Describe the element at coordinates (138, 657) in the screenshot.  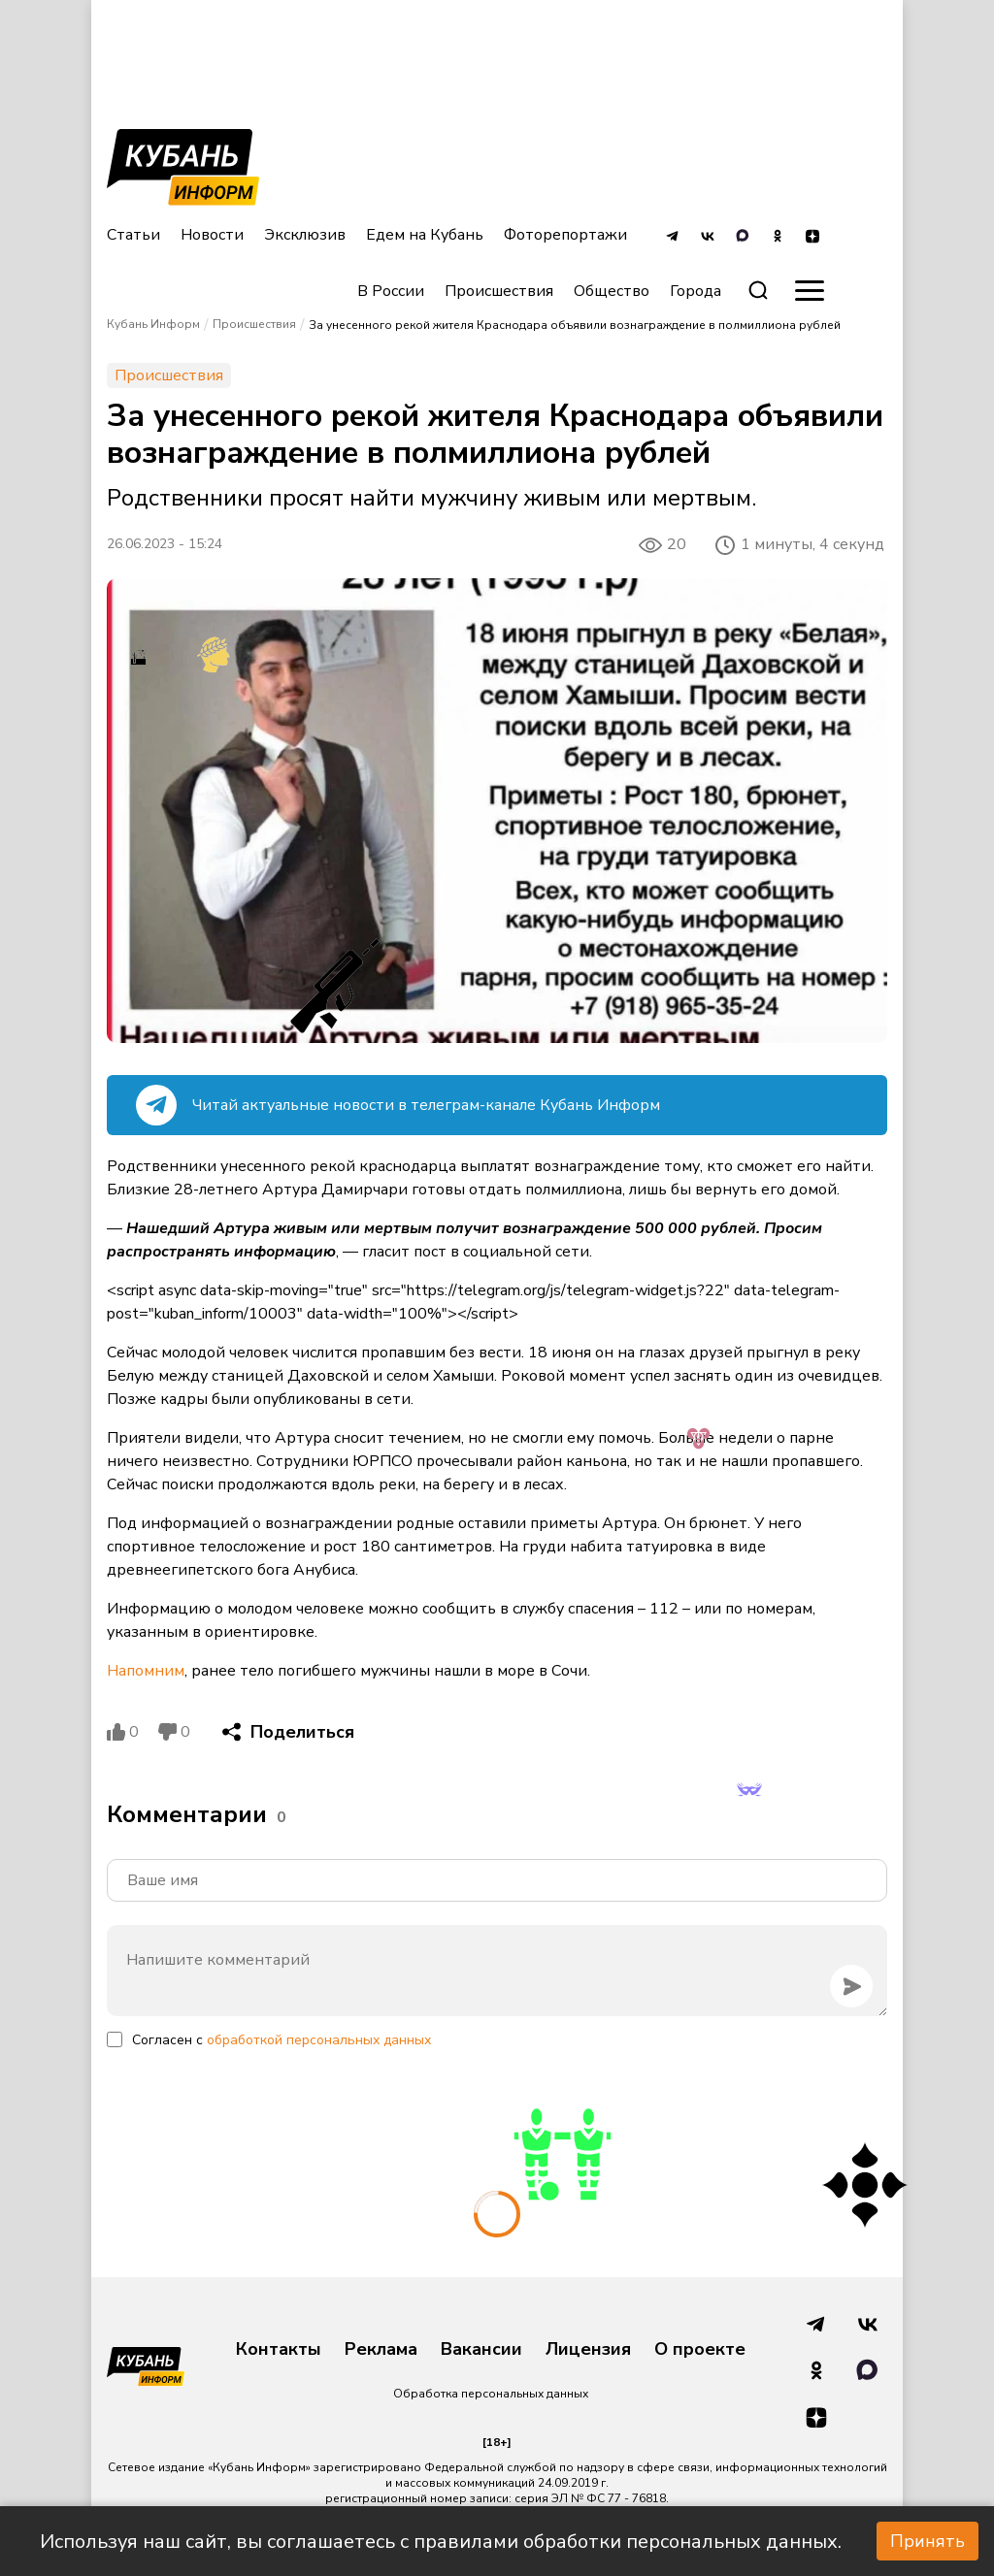
I see `indicates desert or arid climate zone` at that location.